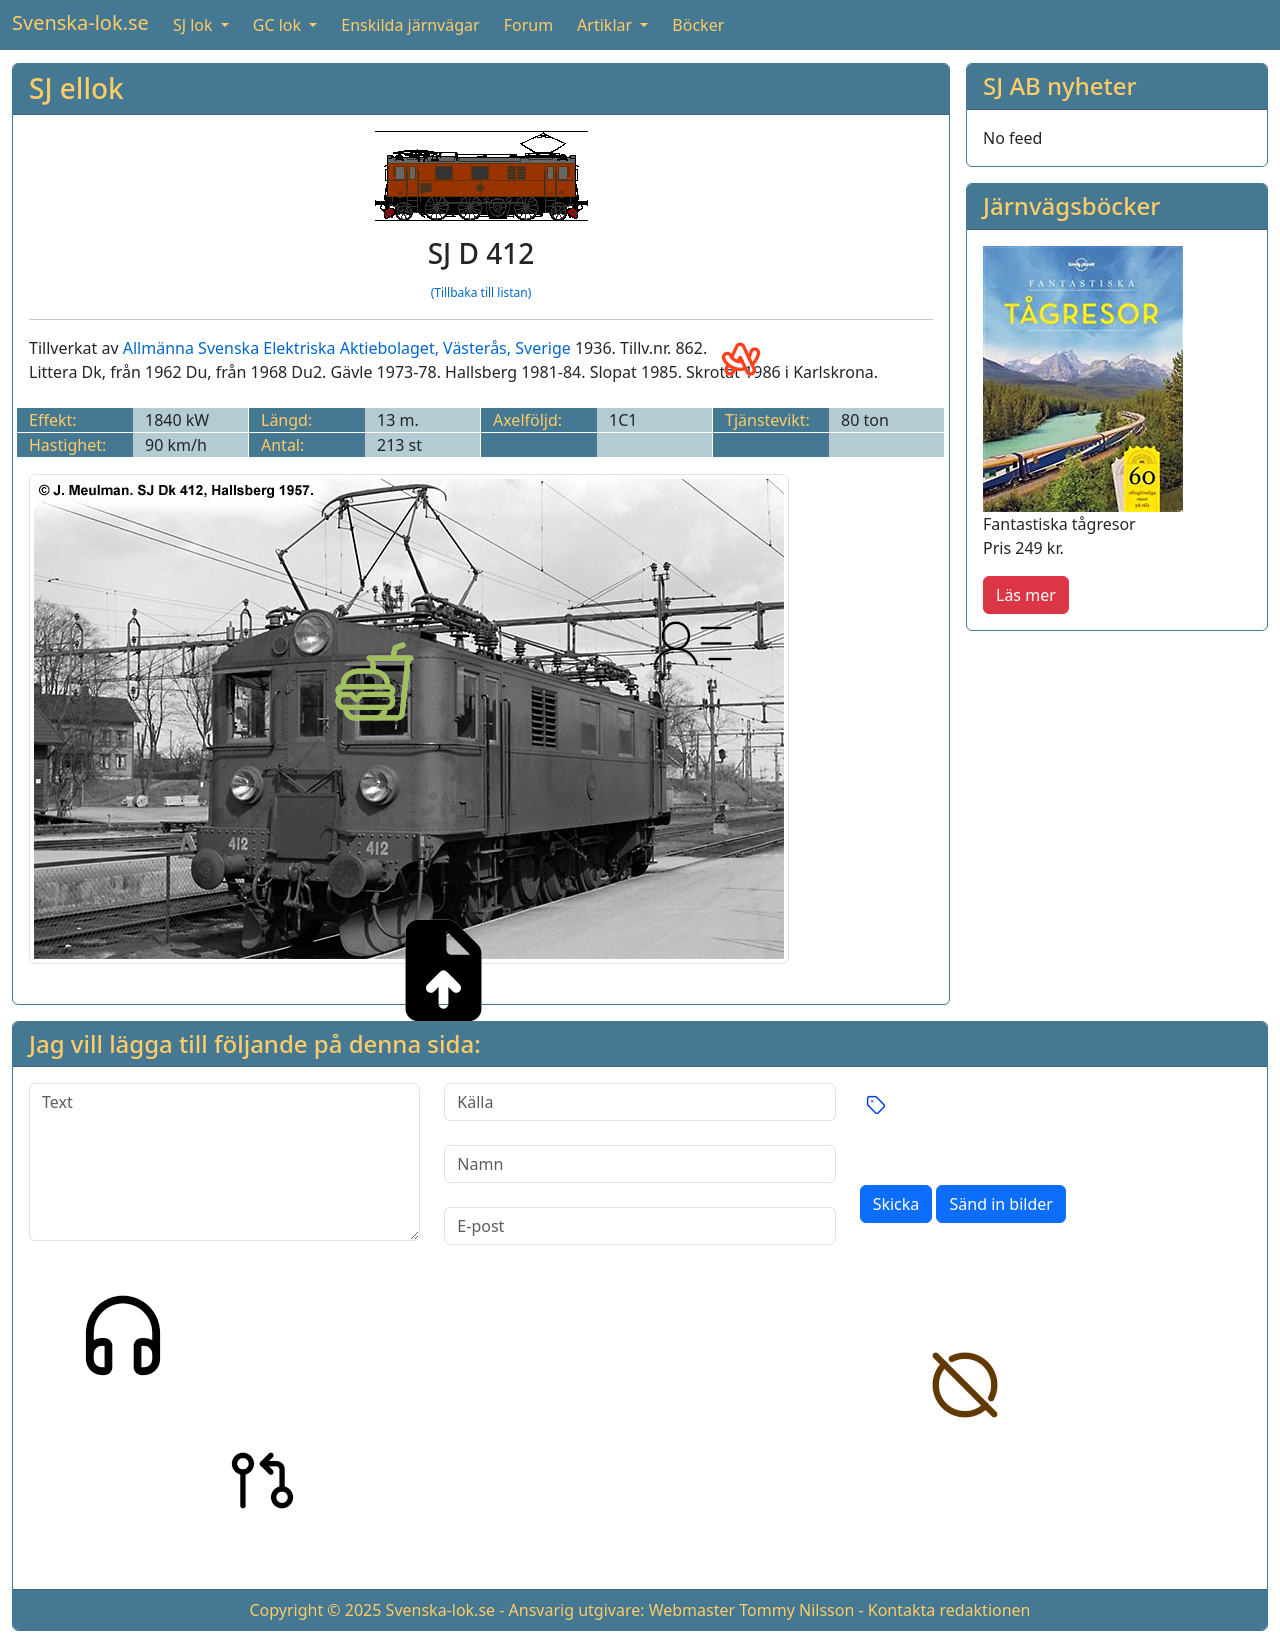 The image size is (1280, 1647). What do you see at coordinates (691, 643) in the screenshot?
I see `view user list or directory` at bounding box center [691, 643].